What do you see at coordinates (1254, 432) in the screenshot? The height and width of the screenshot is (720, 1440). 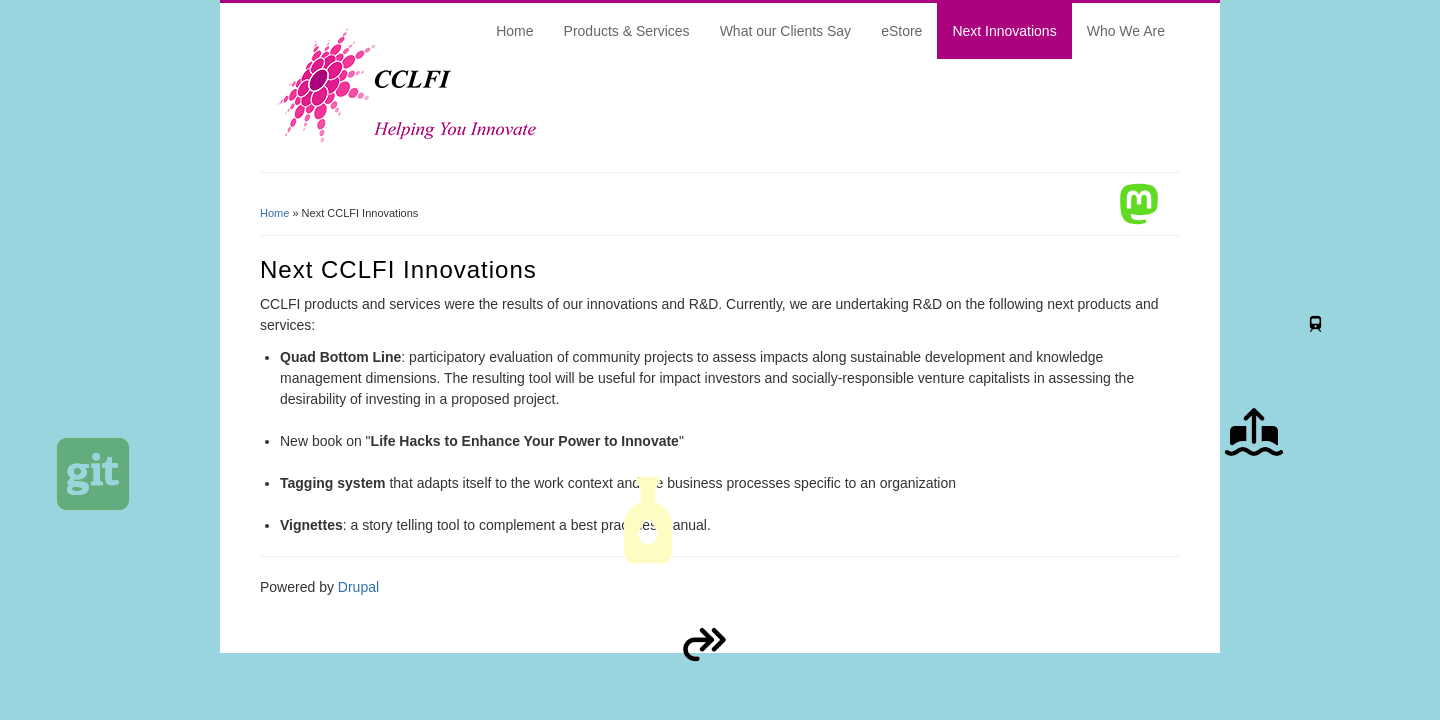 I see `indicates rising water levels or flood warning` at bounding box center [1254, 432].